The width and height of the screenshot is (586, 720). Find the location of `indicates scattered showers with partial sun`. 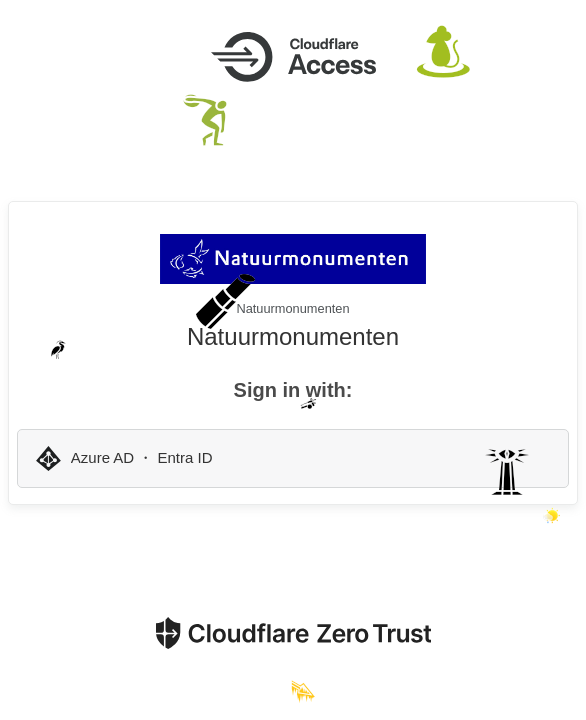

indicates scattered showers with partial sun is located at coordinates (551, 515).